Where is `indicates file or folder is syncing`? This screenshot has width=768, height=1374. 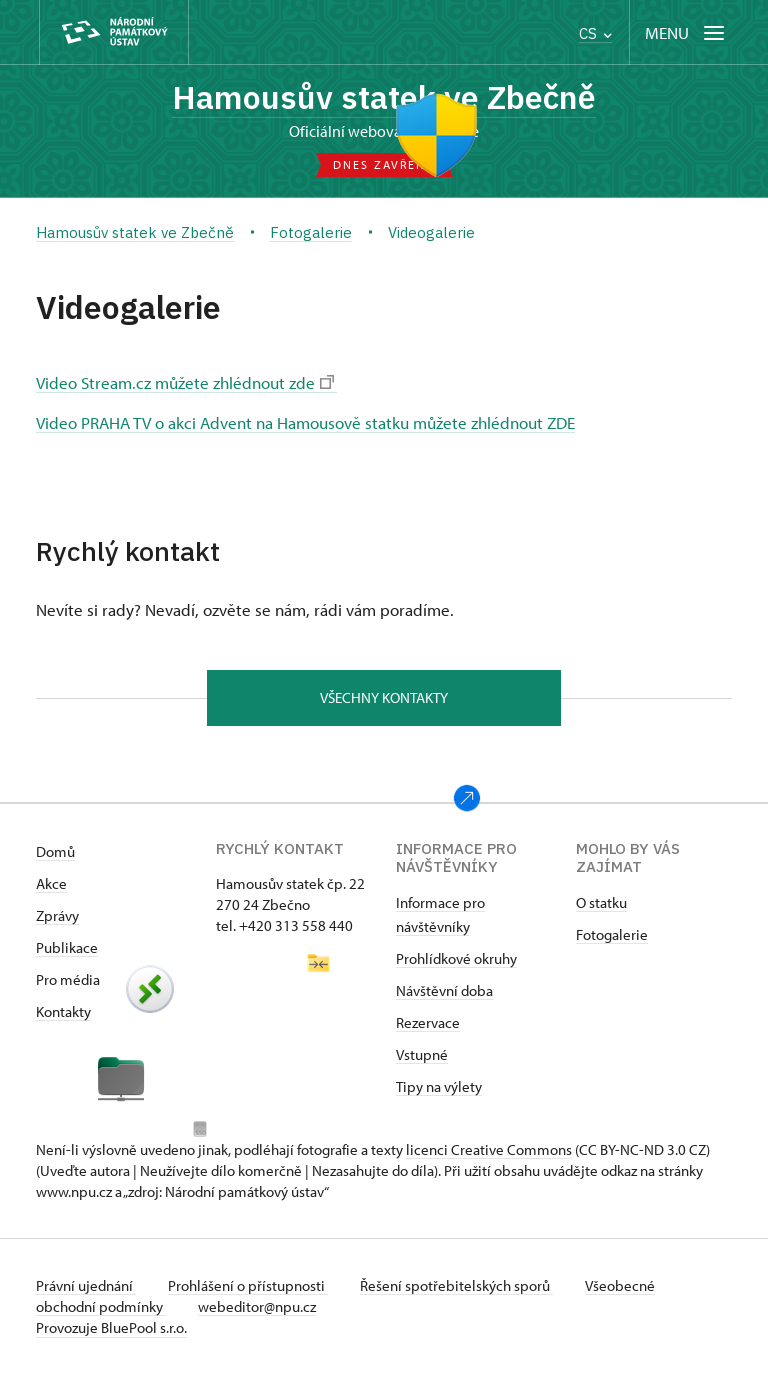 indicates file or folder is syncing is located at coordinates (150, 989).